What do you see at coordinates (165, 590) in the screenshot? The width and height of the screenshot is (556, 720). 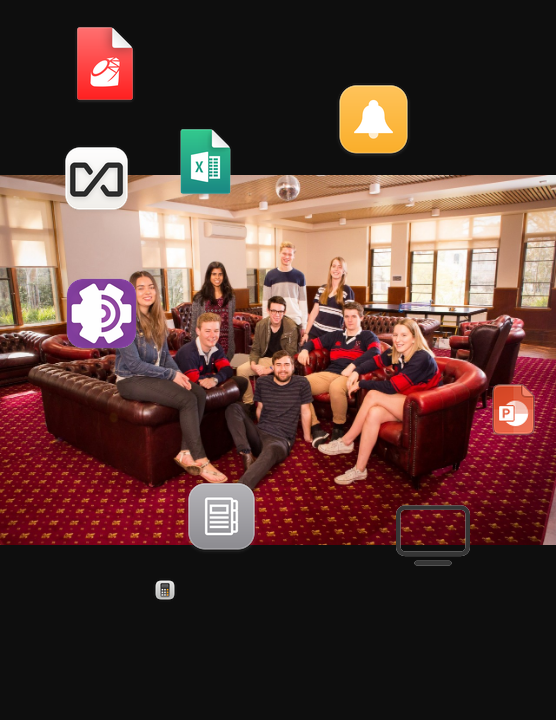 I see `open the calculator app` at bounding box center [165, 590].